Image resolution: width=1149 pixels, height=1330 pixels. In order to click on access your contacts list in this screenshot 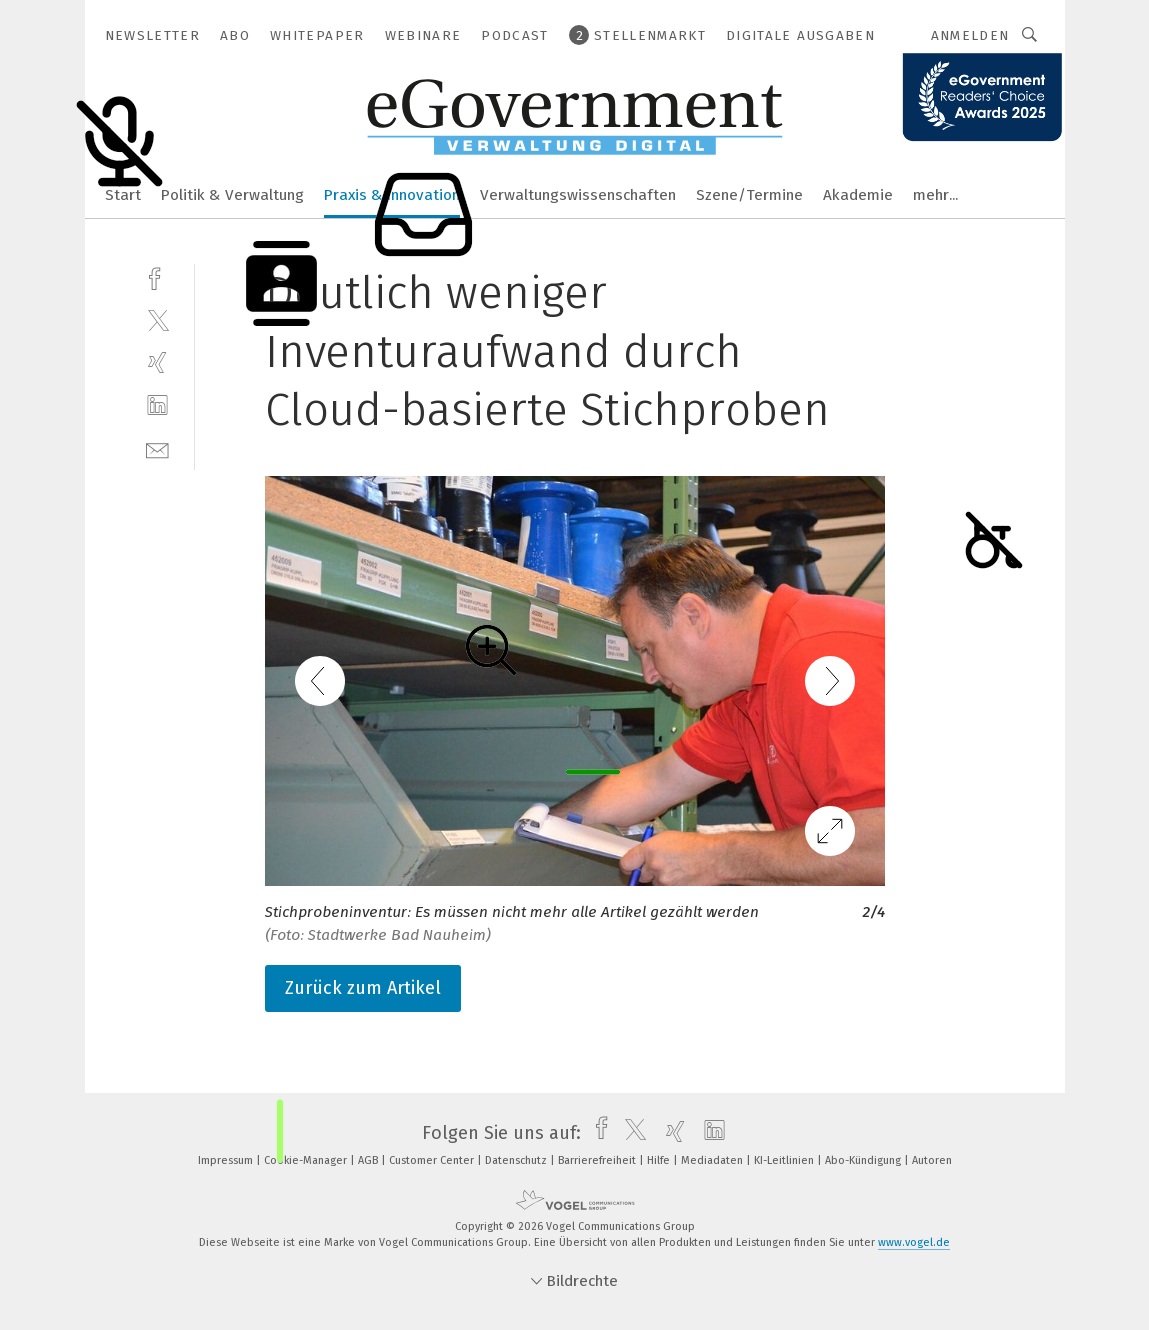, I will do `click(281, 283)`.